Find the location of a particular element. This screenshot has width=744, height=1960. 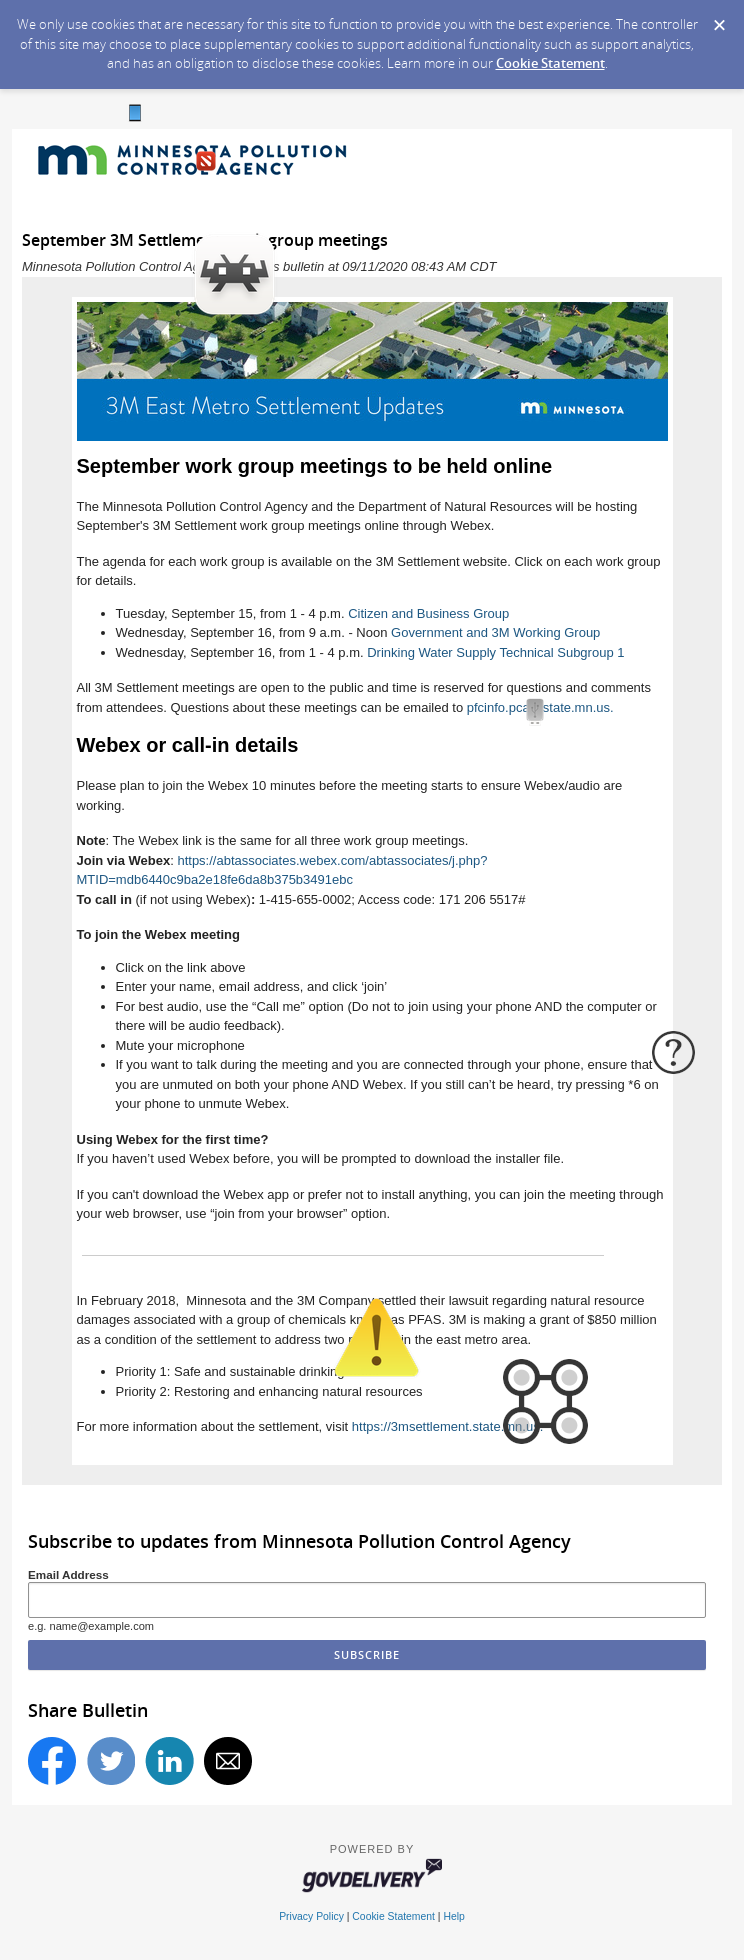

launch Dota 2 is located at coordinates (206, 161).